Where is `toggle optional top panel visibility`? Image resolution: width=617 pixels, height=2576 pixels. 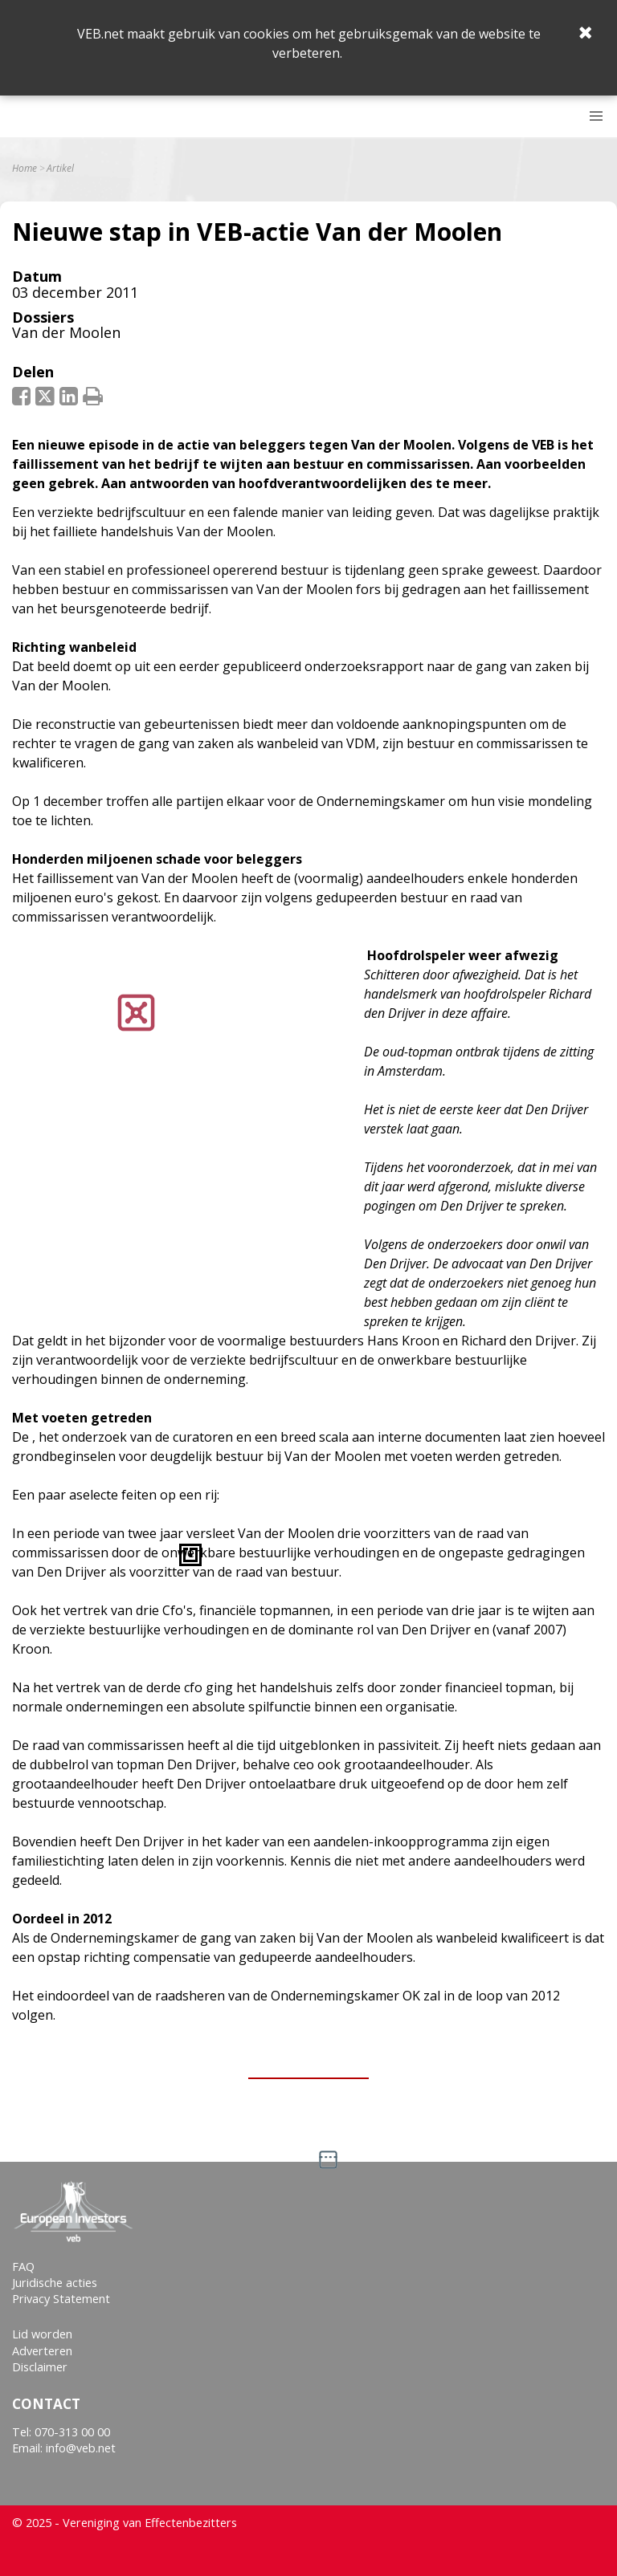 toggle optional top panel visibility is located at coordinates (328, 2159).